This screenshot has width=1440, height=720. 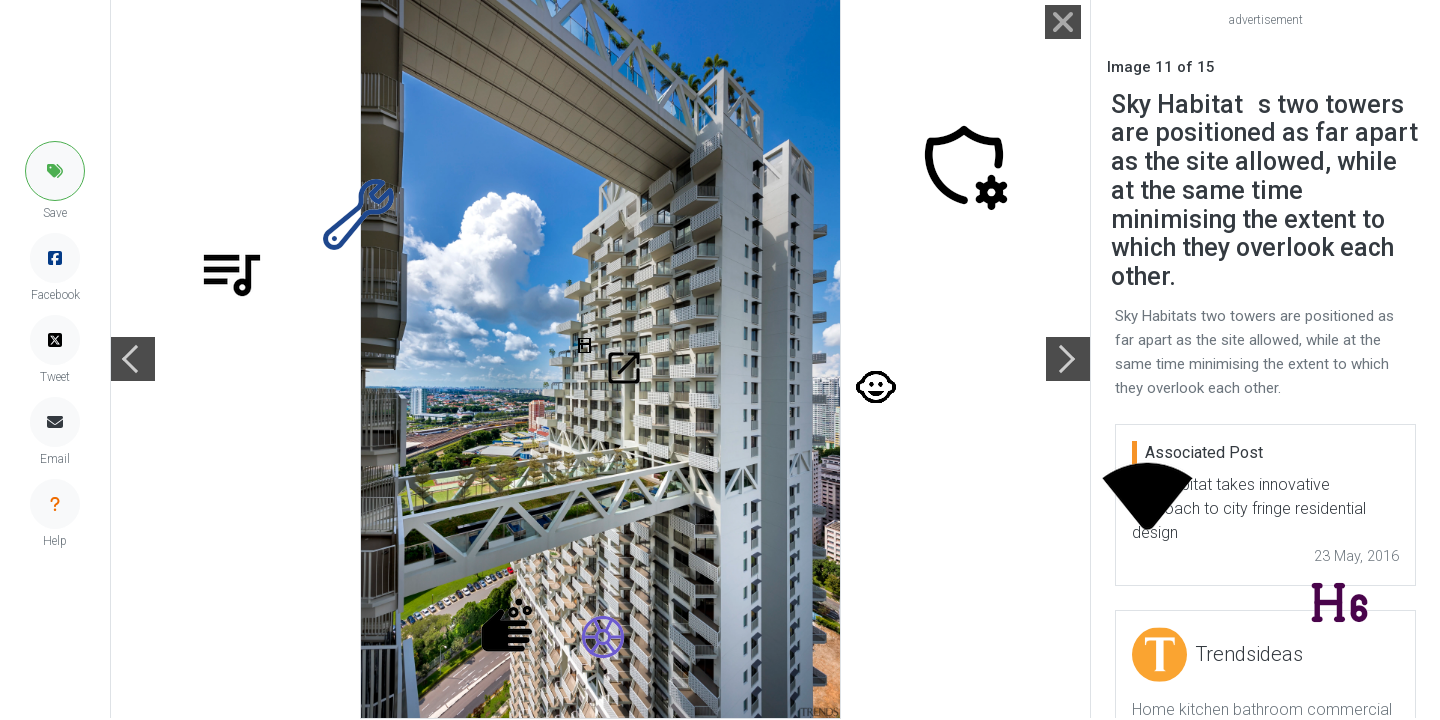 What do you see at coordinates (603, 637) in the screenshot?
I see `indicates nuclear or radioactive content` at bounding box center [603, 637].